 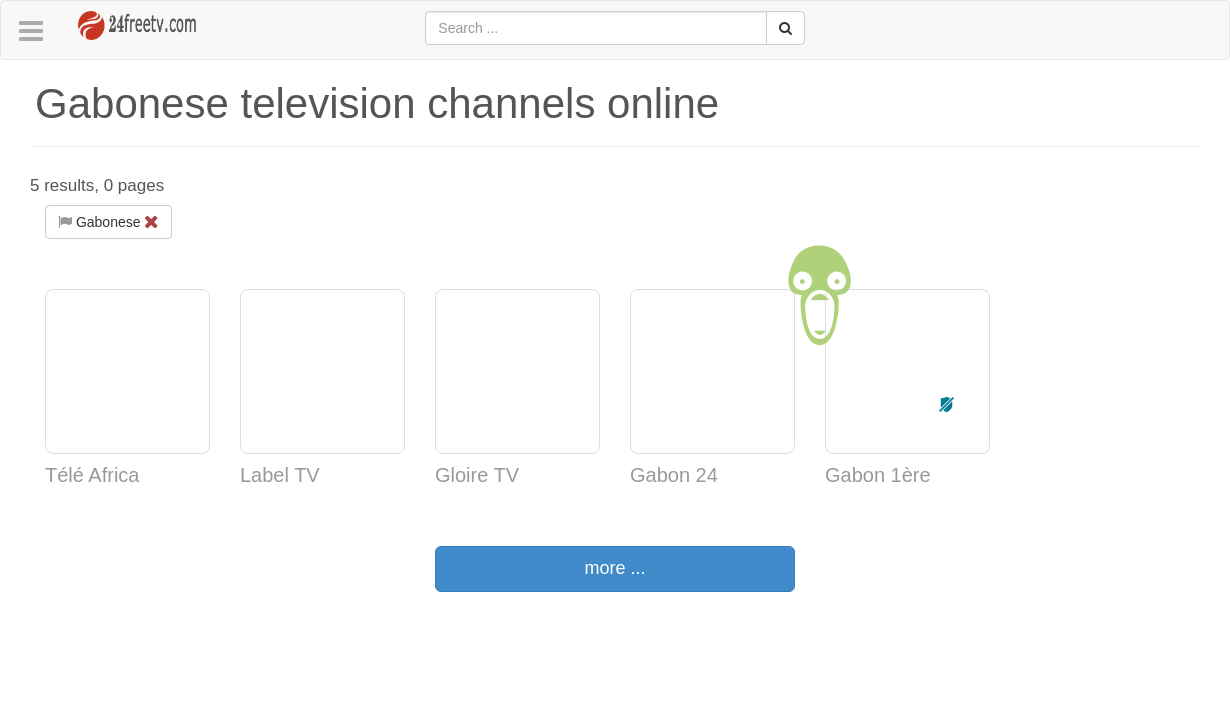 What do you see at coordinates (820, 295) in the screenshot?
I see `indicates a horror or terror game genre` at bounding box center [820, 295].